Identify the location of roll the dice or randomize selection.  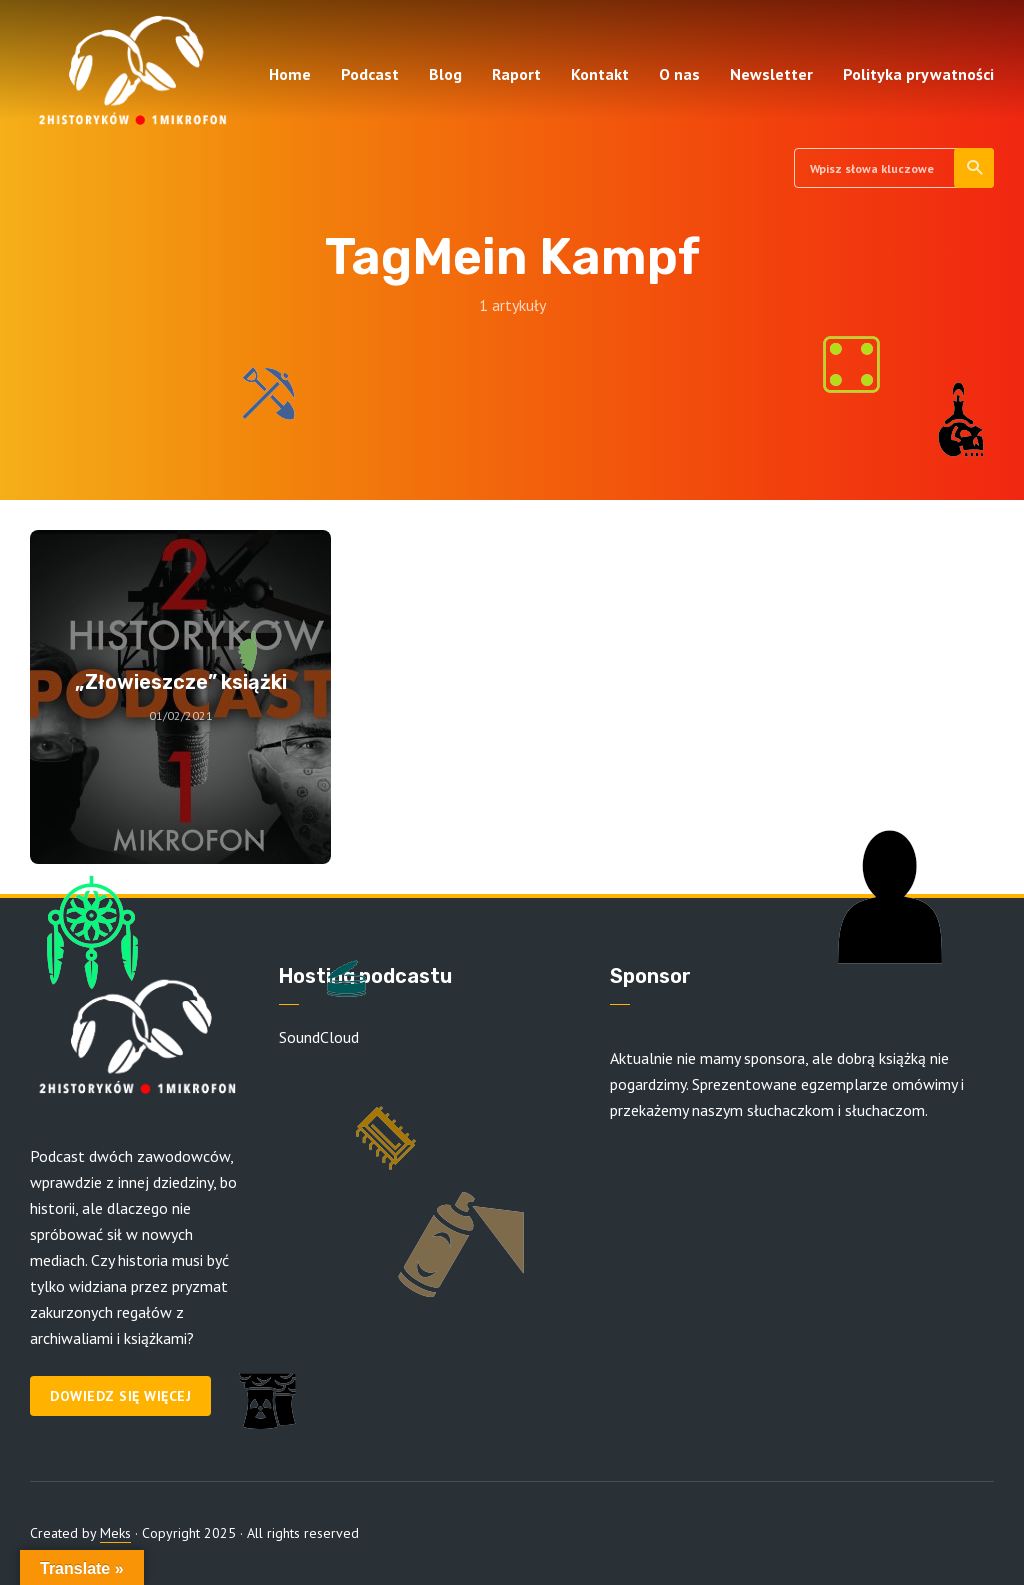
(851, 364).